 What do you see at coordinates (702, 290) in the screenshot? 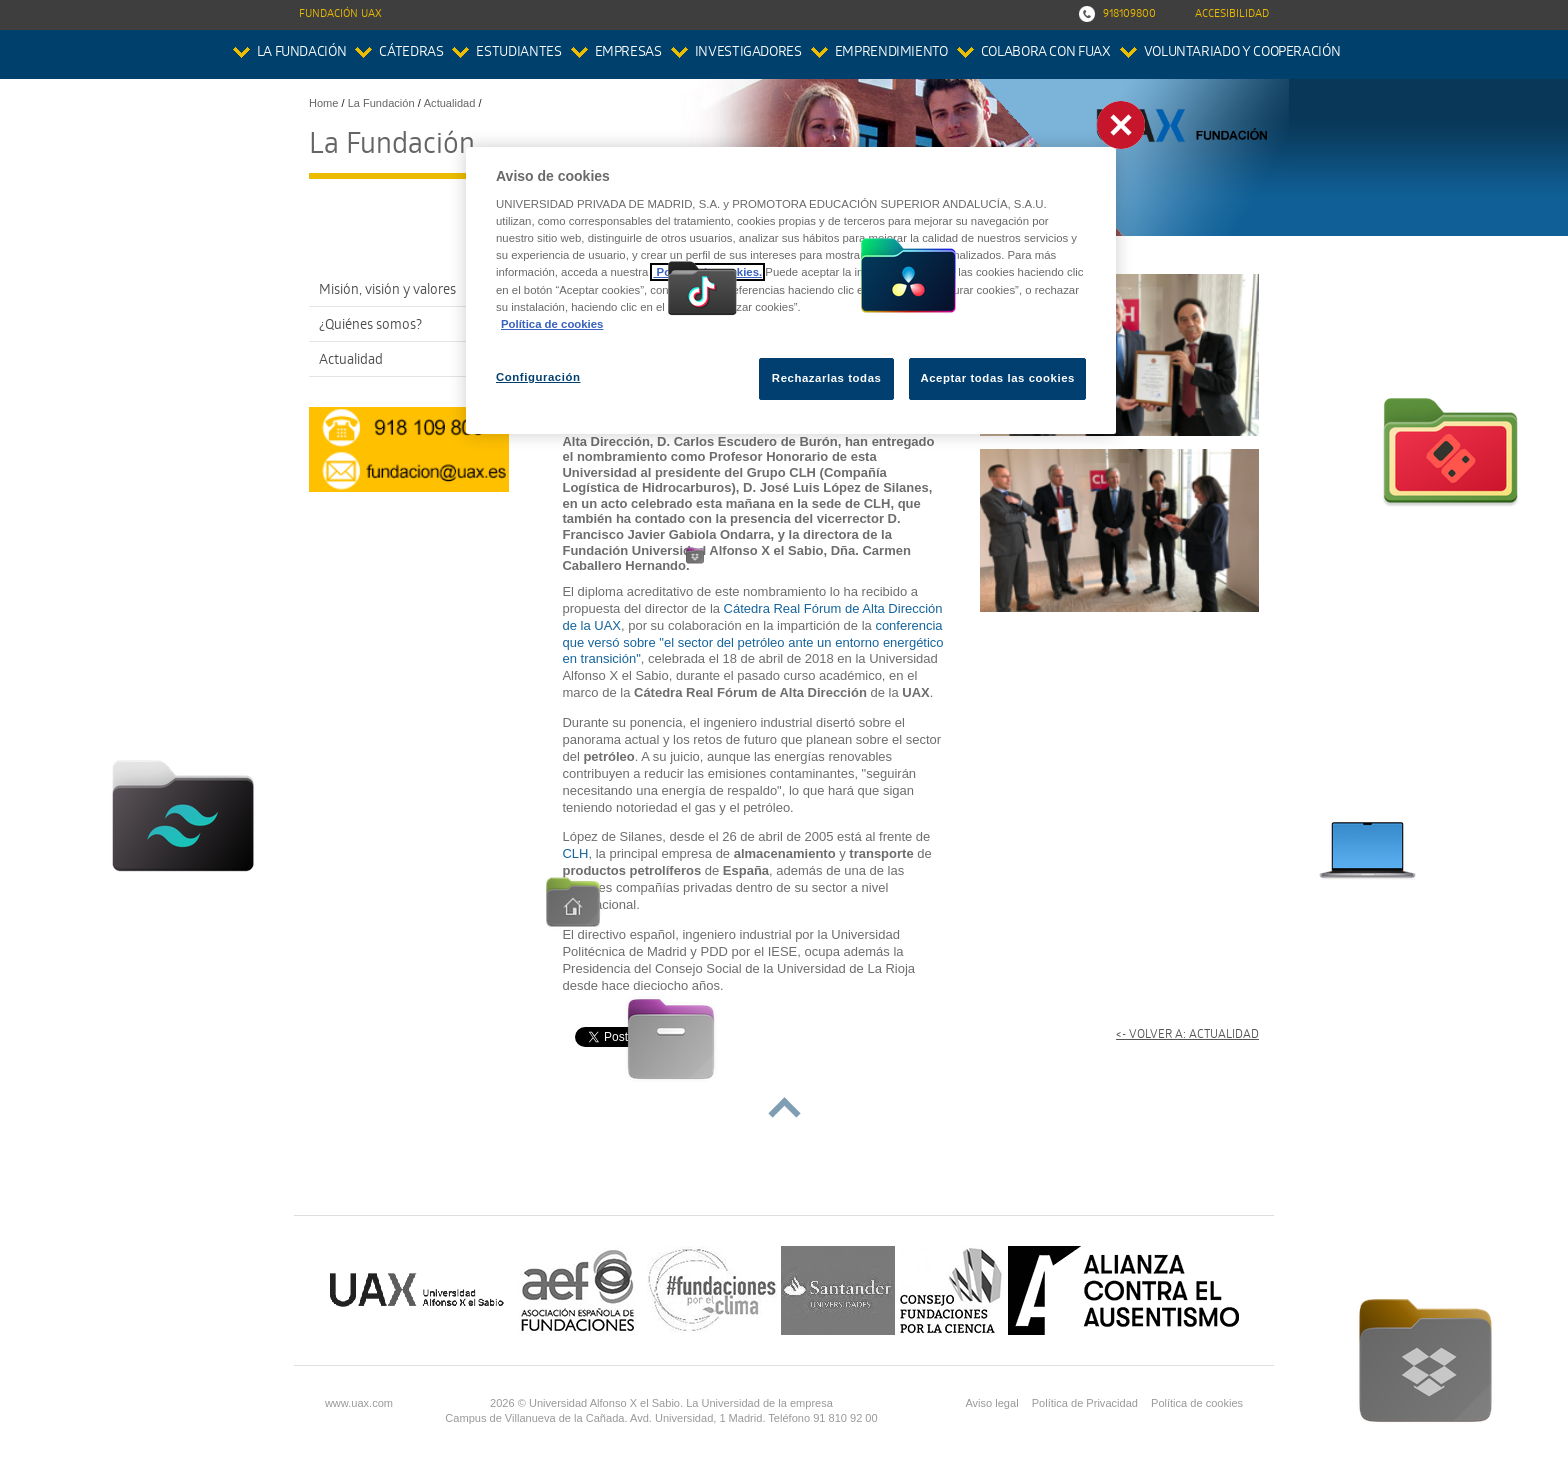
I see `open folder containing TikTok downloads` at bounding box center [702, 290].